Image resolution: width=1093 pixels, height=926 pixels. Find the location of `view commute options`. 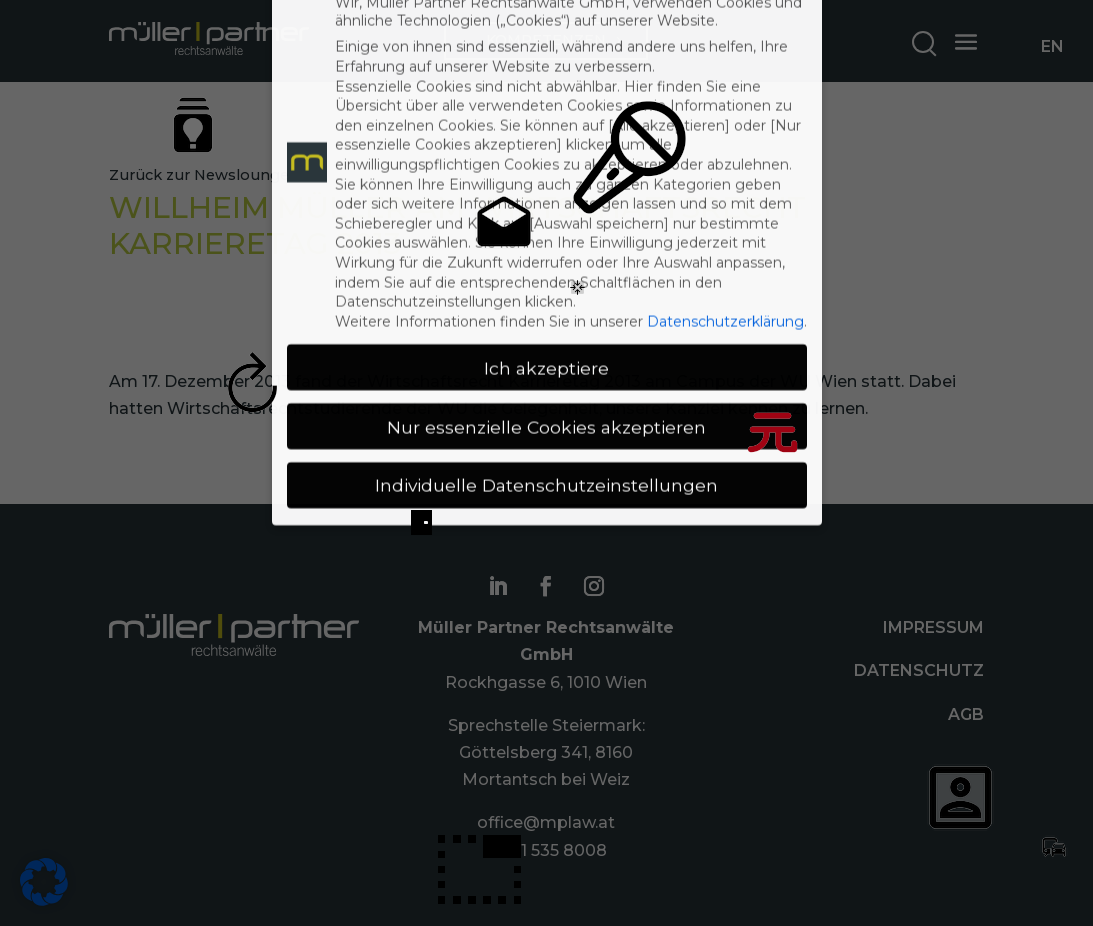

view commute options is located at coordinates (1054, 847).